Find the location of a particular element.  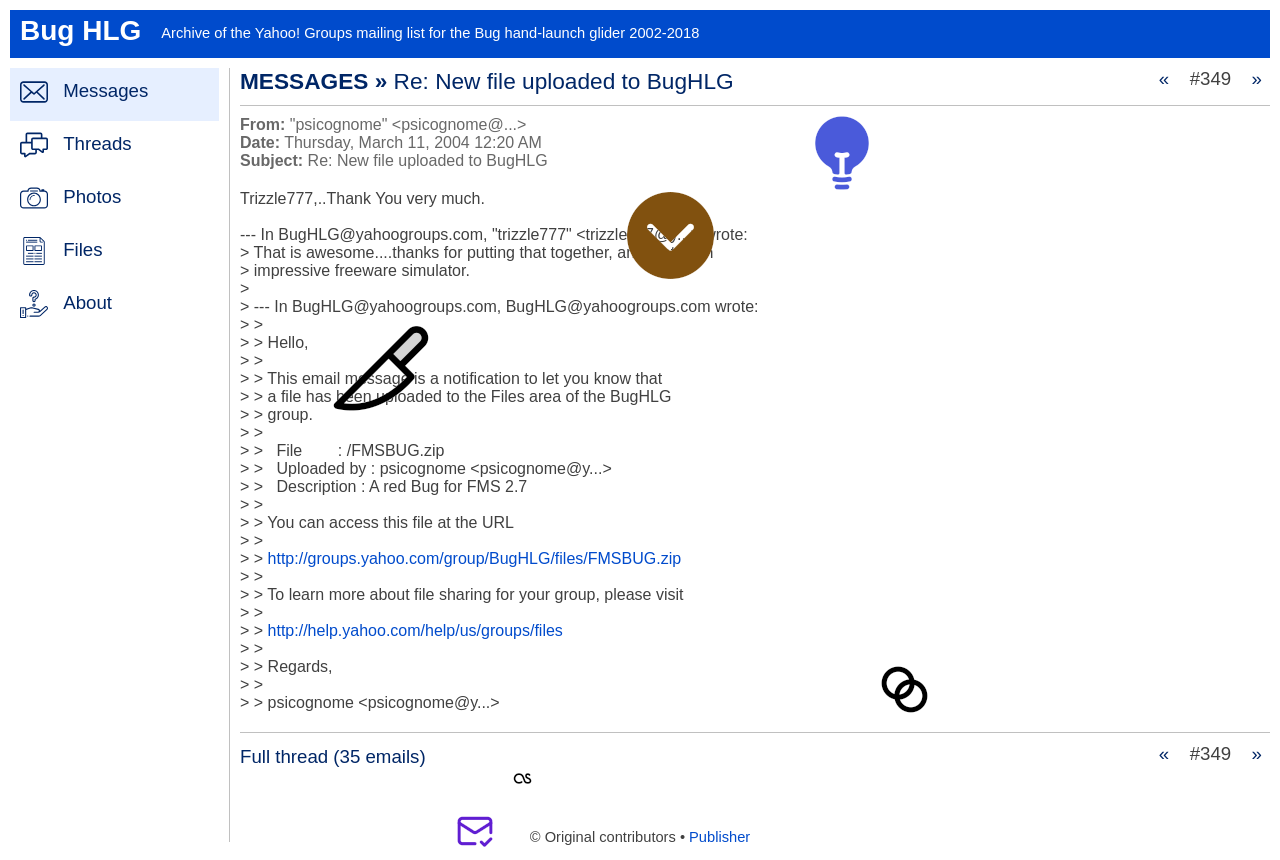

expand to show more content is located at coordinates (670, 235).